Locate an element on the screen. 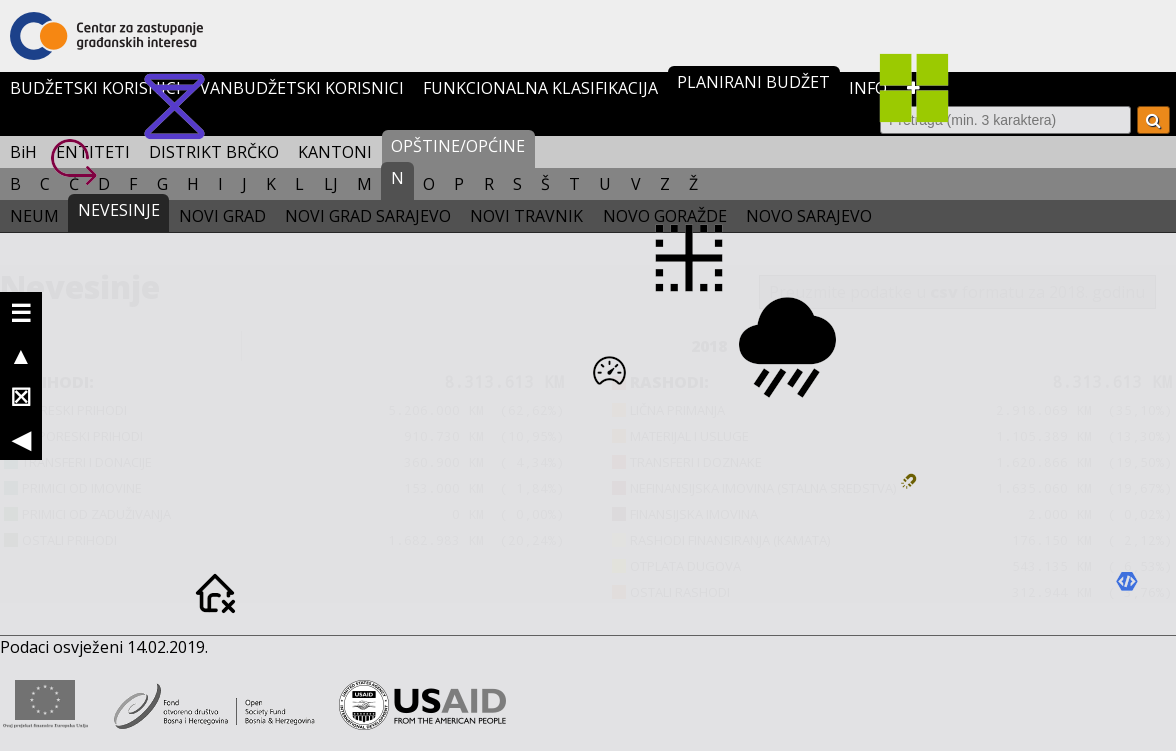 The width and height of the screenshot is (1176, 751). view iteration or sprint cycles is located at coordinates (73, 161).